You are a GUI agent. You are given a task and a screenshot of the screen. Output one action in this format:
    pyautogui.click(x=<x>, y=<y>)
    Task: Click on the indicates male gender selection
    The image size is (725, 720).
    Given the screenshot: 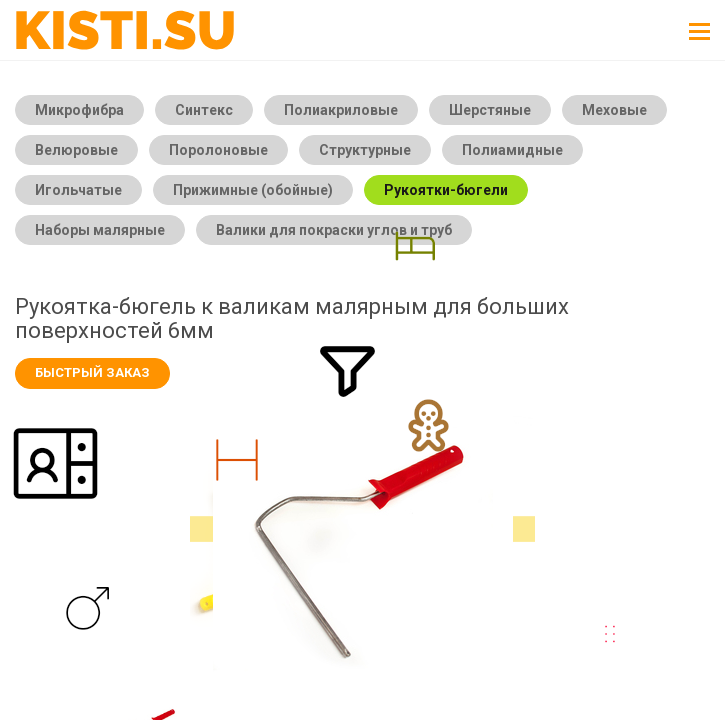 What is the action you would take?
    pyautogui.click(x=88, y=607)
    